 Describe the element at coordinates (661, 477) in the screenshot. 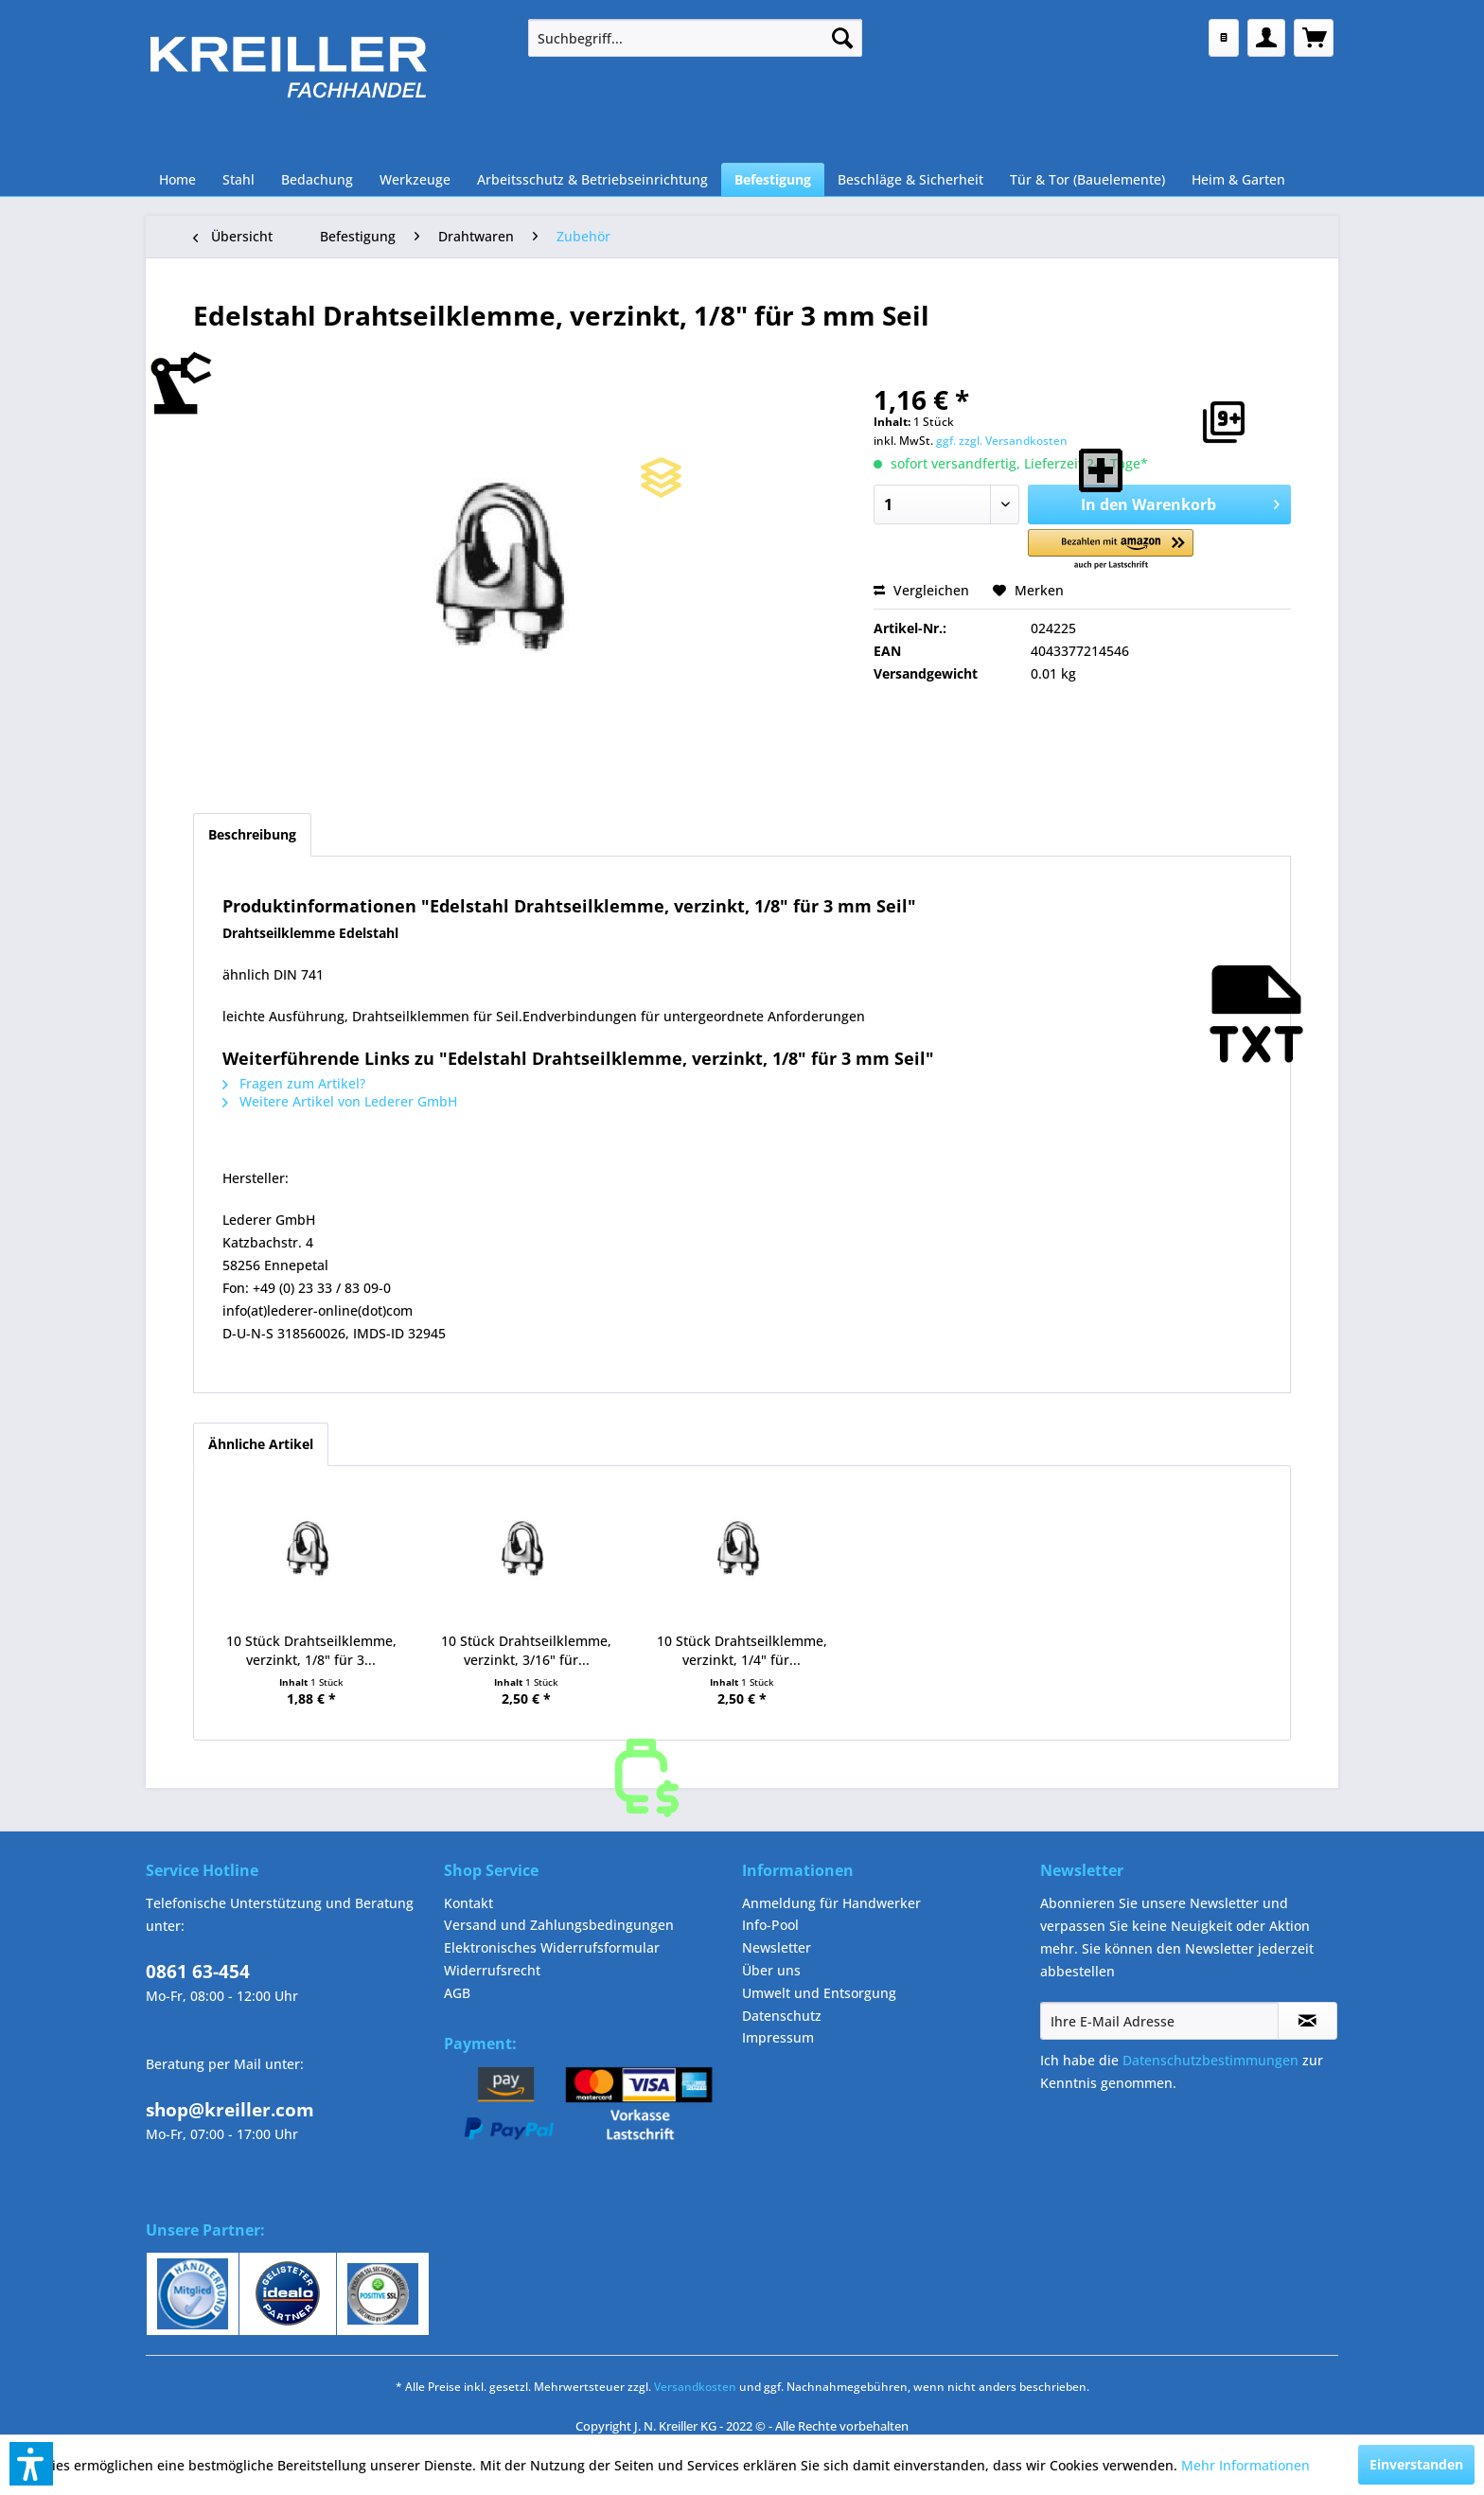

I see `view or manage layers` at that location.